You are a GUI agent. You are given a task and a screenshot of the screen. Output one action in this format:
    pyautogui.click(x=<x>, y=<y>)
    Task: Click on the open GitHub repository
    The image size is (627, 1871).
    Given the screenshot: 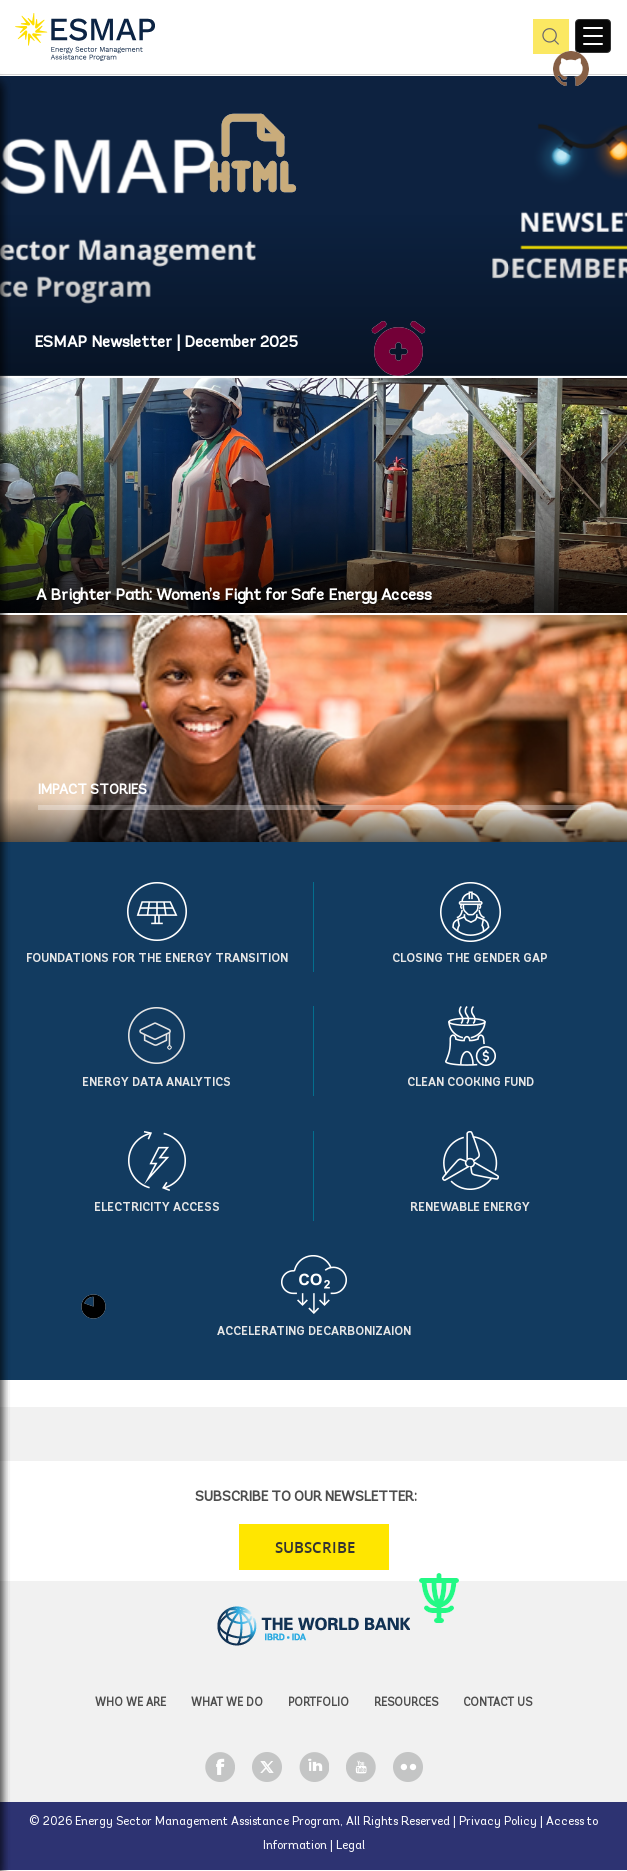 What is the action you would take?
    pyautogui.click(x=571, y=69)
    